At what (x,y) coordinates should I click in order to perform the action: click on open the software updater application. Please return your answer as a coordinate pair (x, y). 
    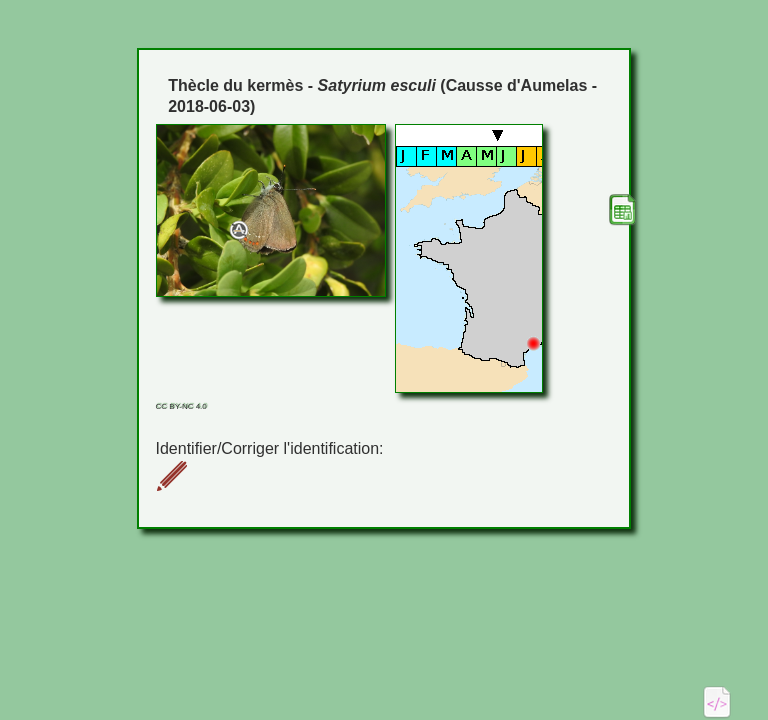
    Looking at the image, I should click on (239, 230).